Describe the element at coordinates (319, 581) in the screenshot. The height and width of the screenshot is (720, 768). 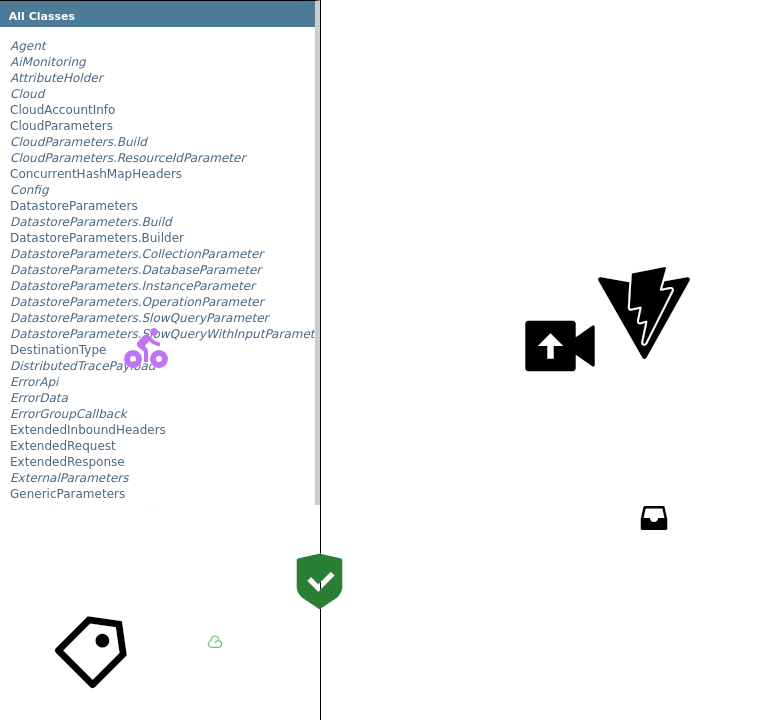
I see `indicates verified security or protection status` at that location.